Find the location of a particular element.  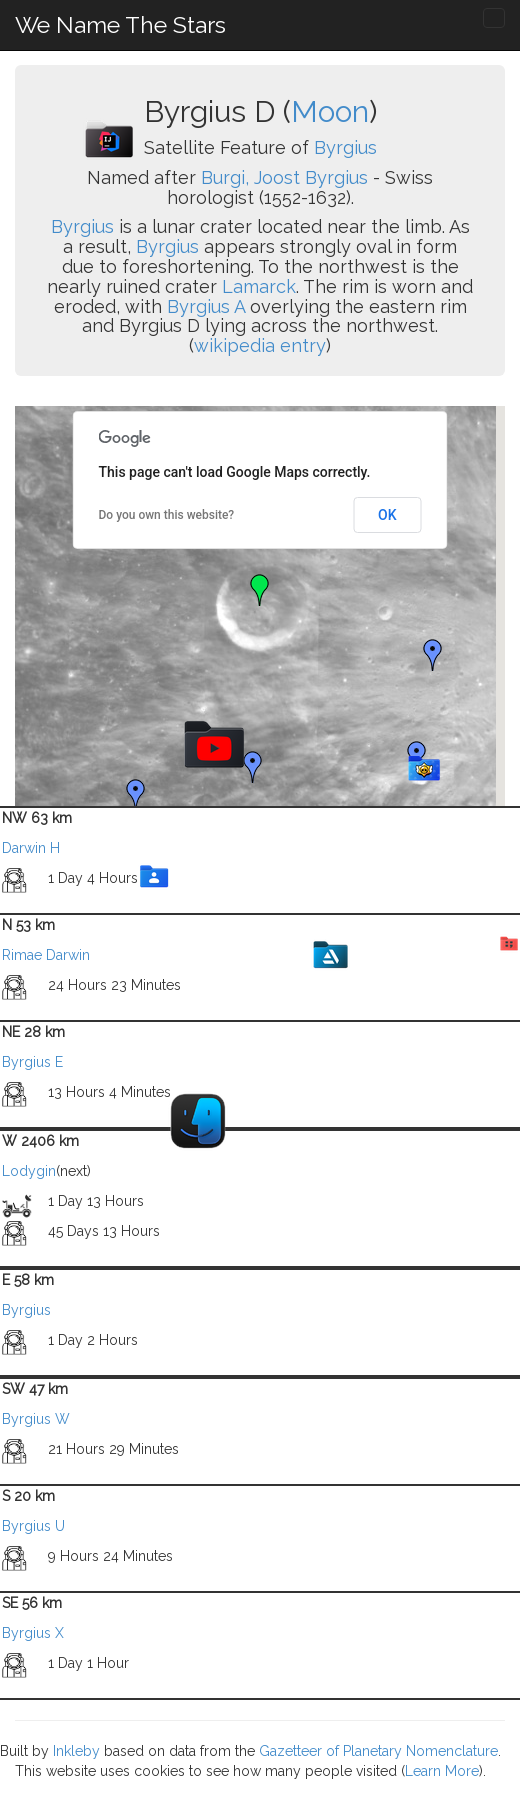

open brawl stars game files folder is located at coordinates (424, 769).